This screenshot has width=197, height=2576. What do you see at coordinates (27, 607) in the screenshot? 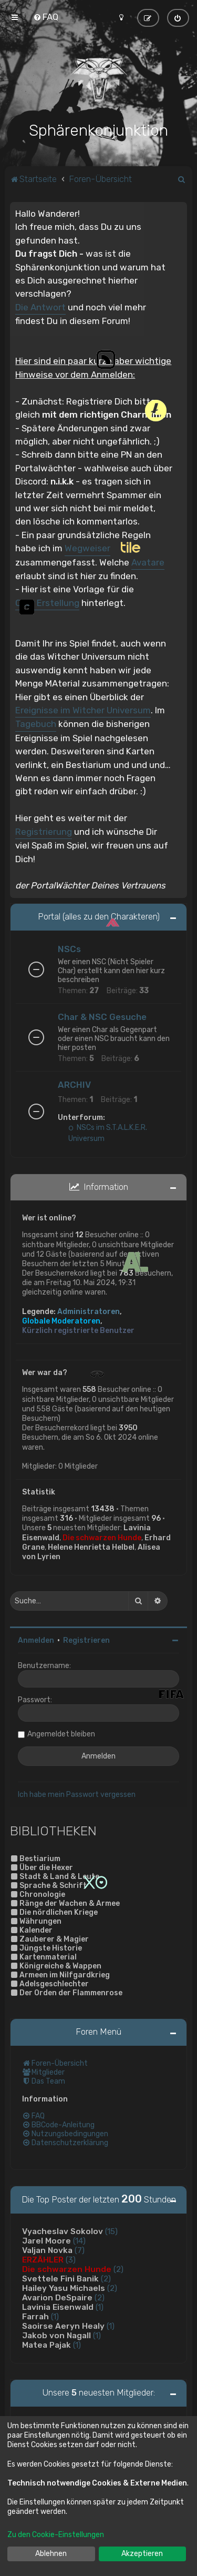
I see `craft cms logo` at bounding box center [27, 607].